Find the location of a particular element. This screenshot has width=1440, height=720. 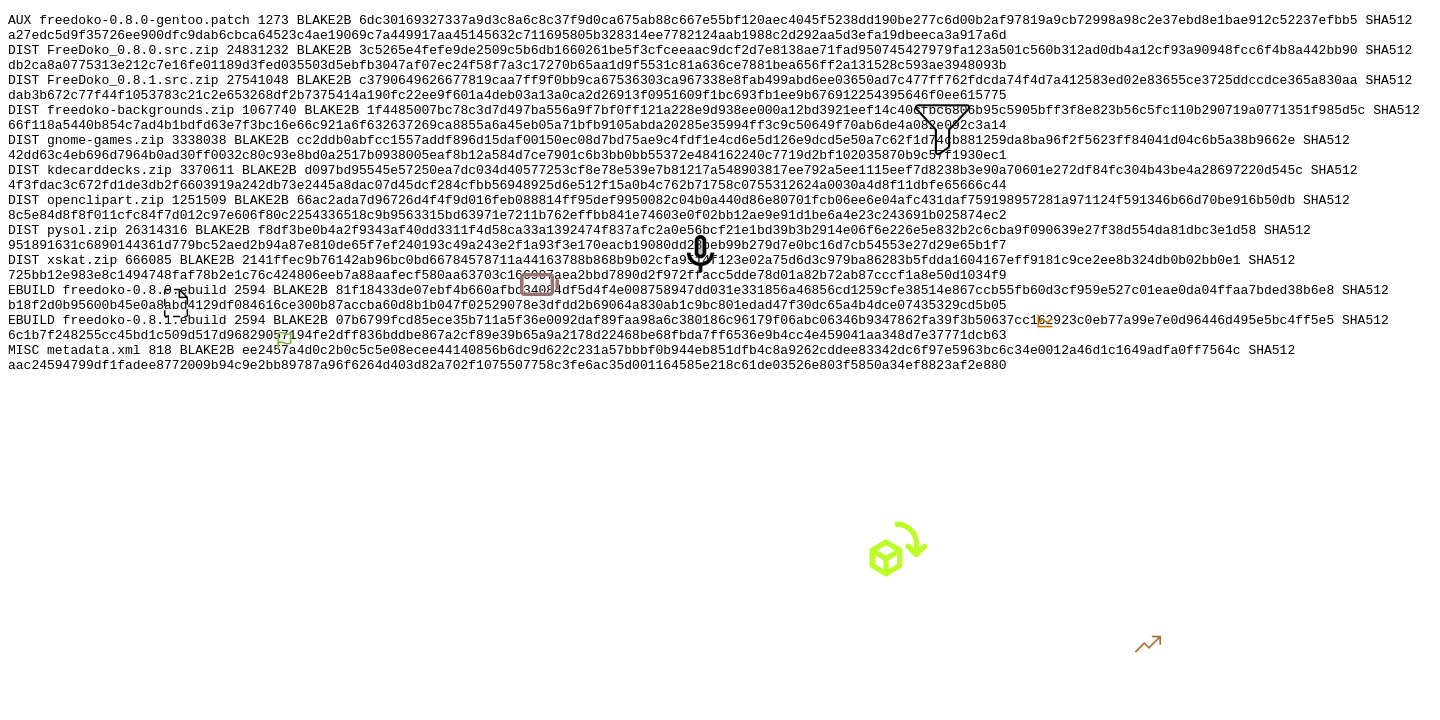

flag or report content is located at coordinates (284, 340).